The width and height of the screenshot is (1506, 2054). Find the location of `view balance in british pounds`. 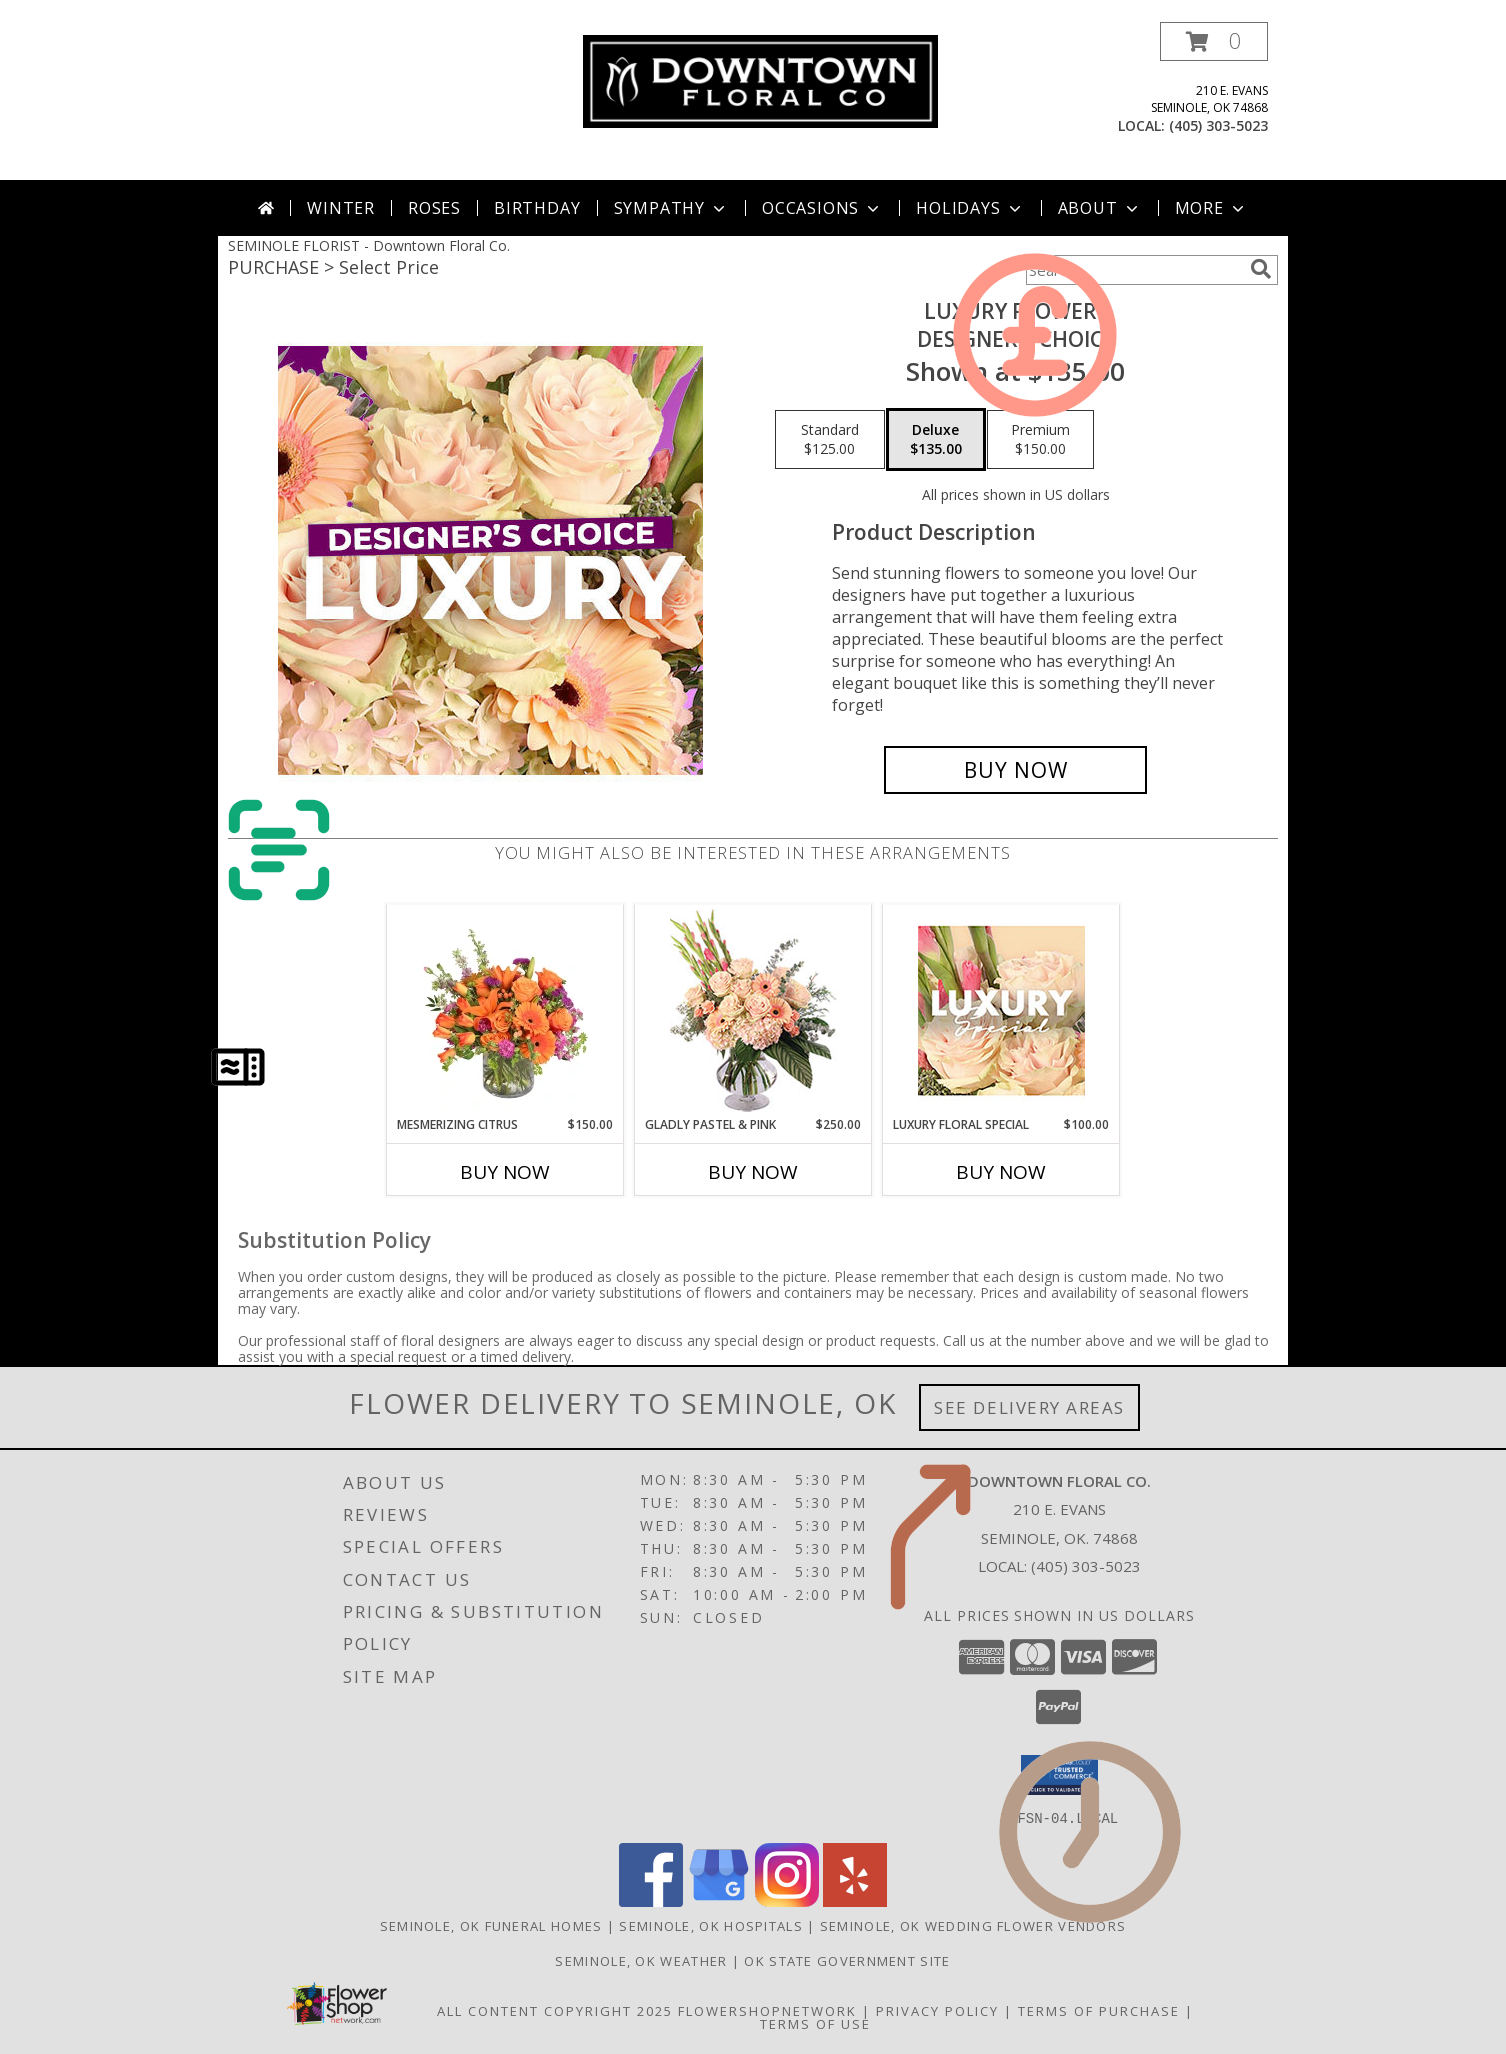

view balance in british pounds is located at coordinates (1035, 335).